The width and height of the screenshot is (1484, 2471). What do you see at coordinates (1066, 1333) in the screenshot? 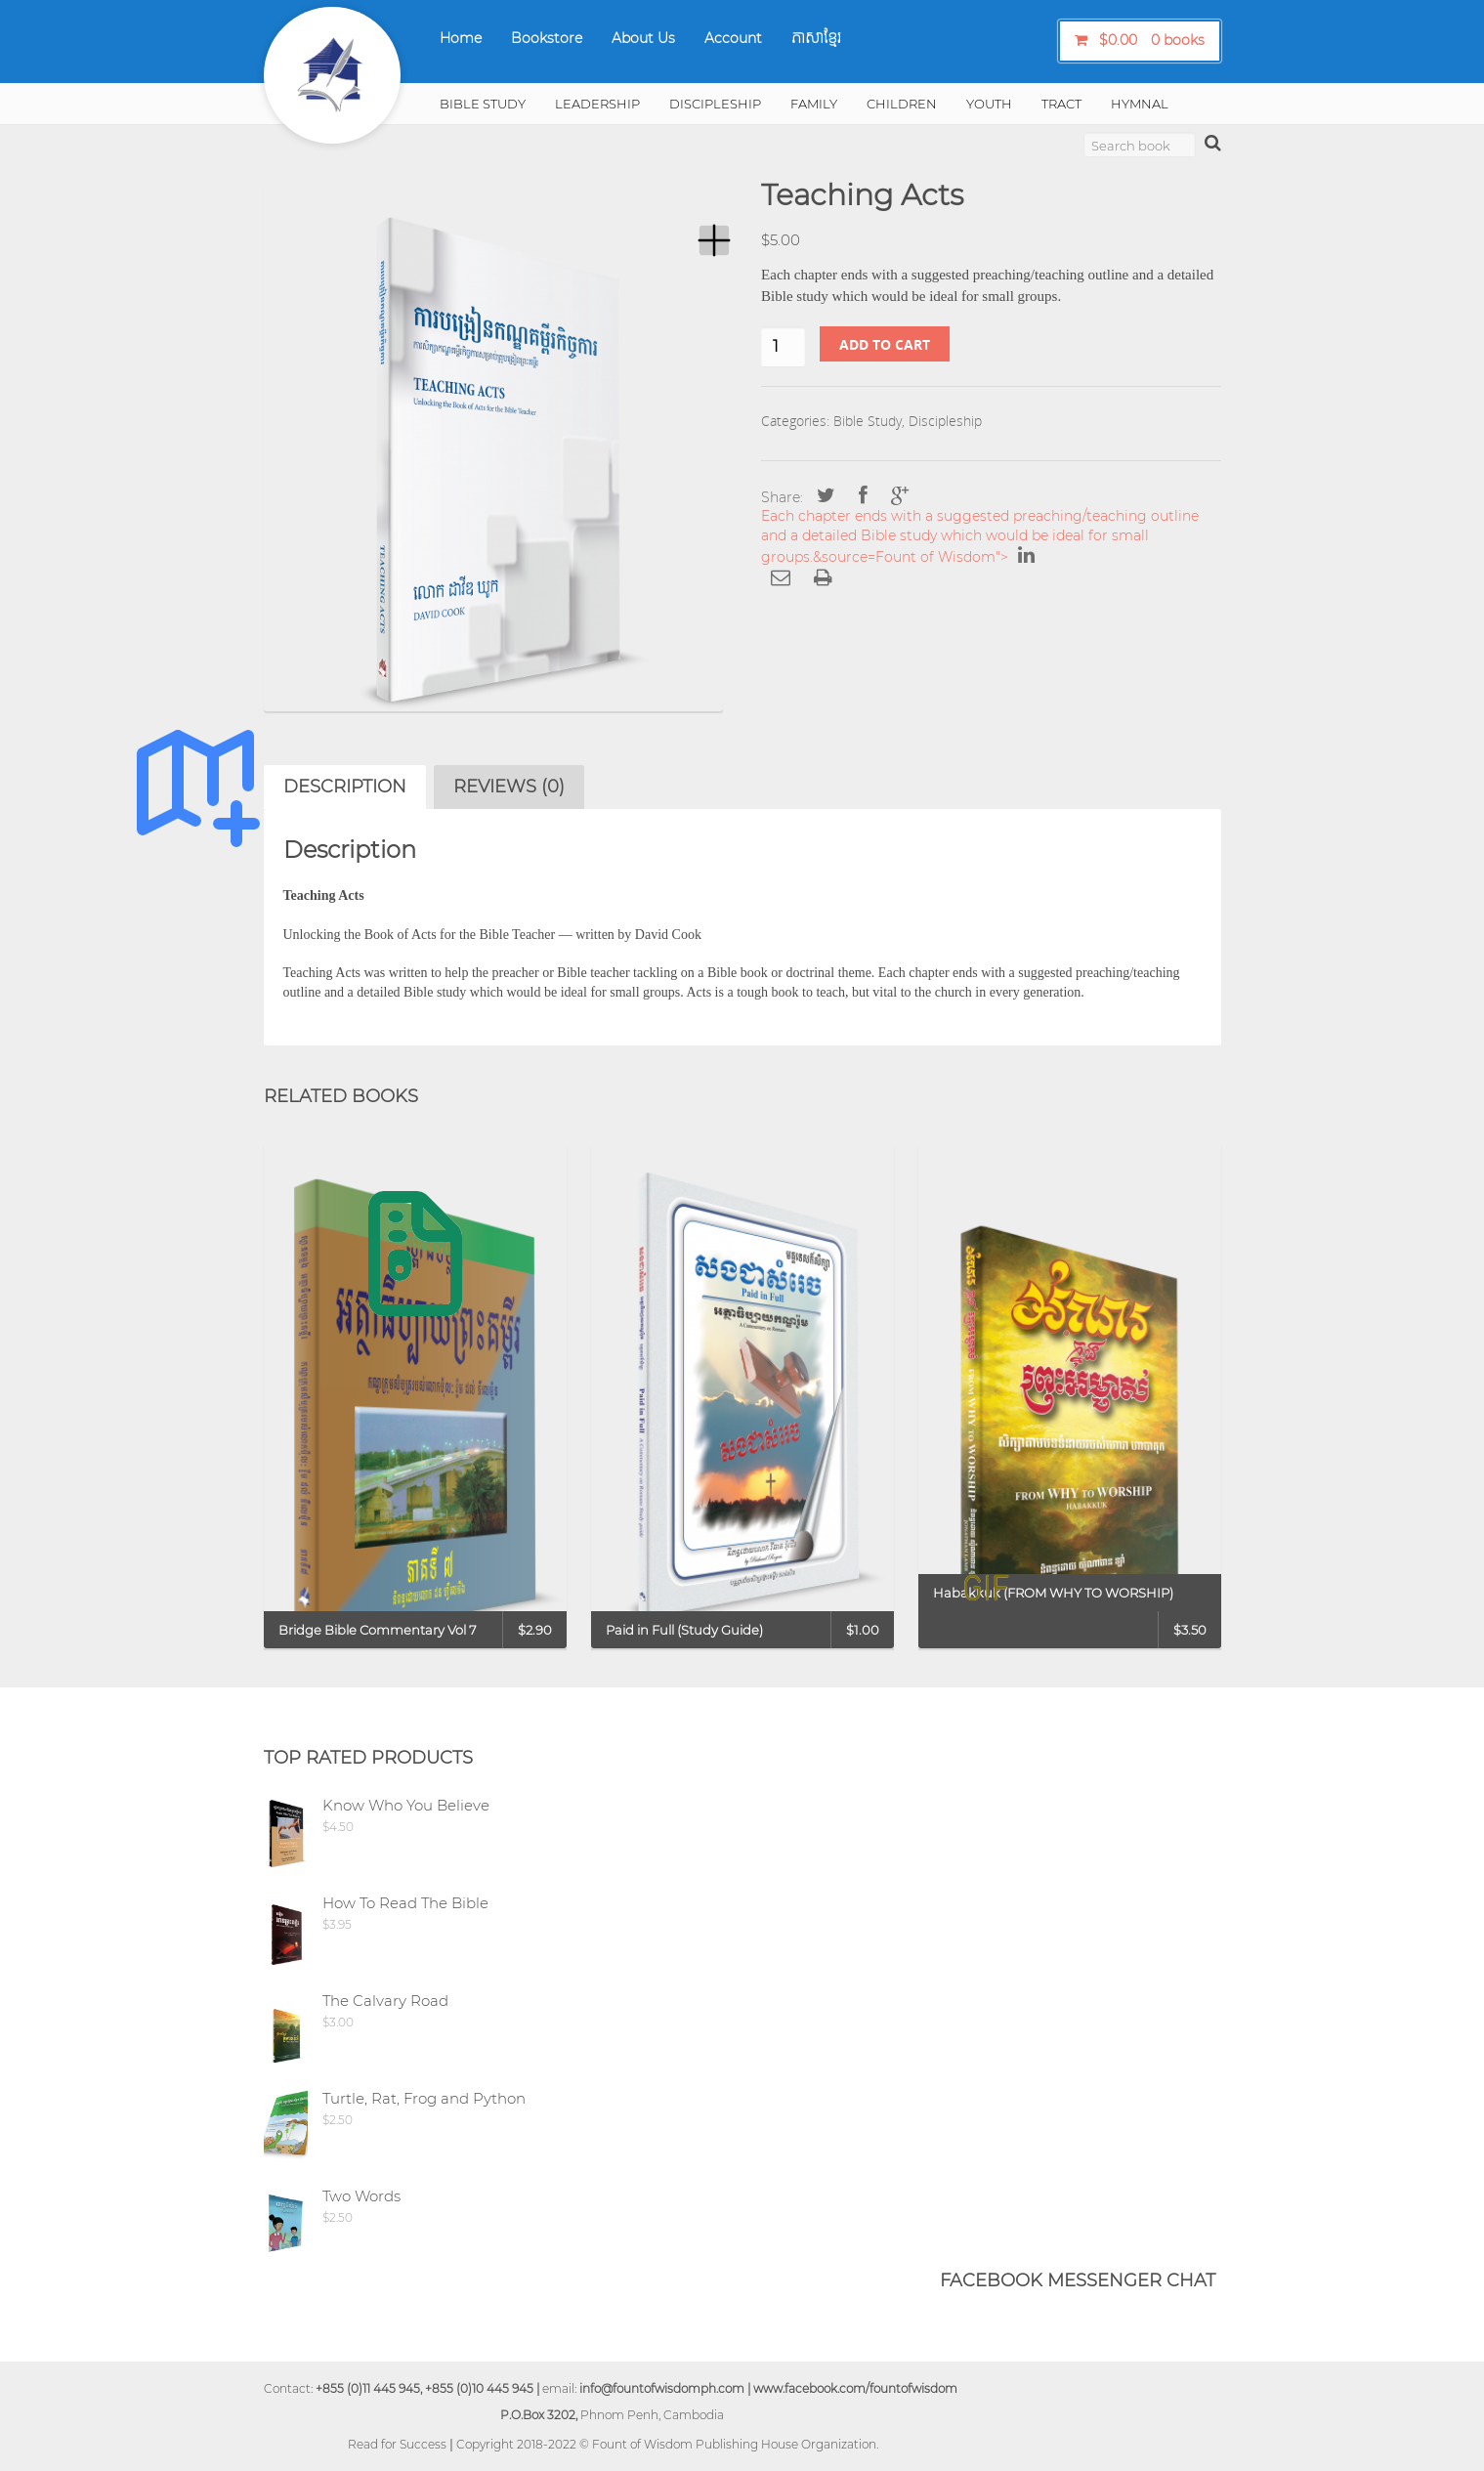
I see `indicates an unread notification or new item` at bounding box center [1066, 1333].